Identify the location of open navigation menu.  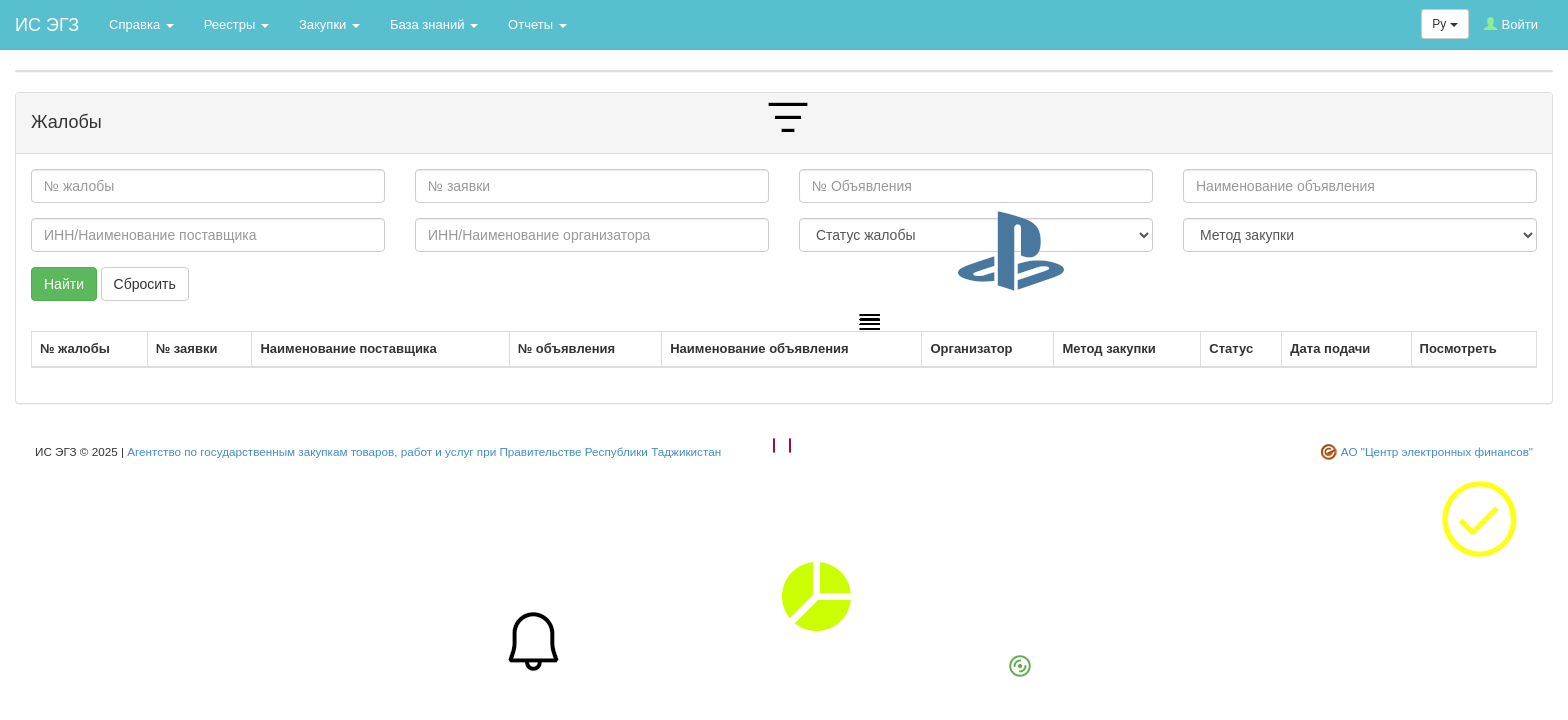
(870, 322).